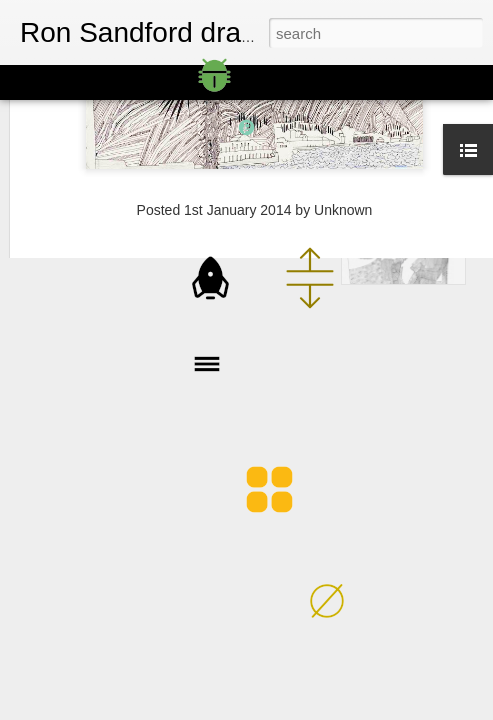 This screenshot has height=720, width=493. Describe the element at coordinates (207, 364) in the screenshot. I see `open navigation menu` at that location.